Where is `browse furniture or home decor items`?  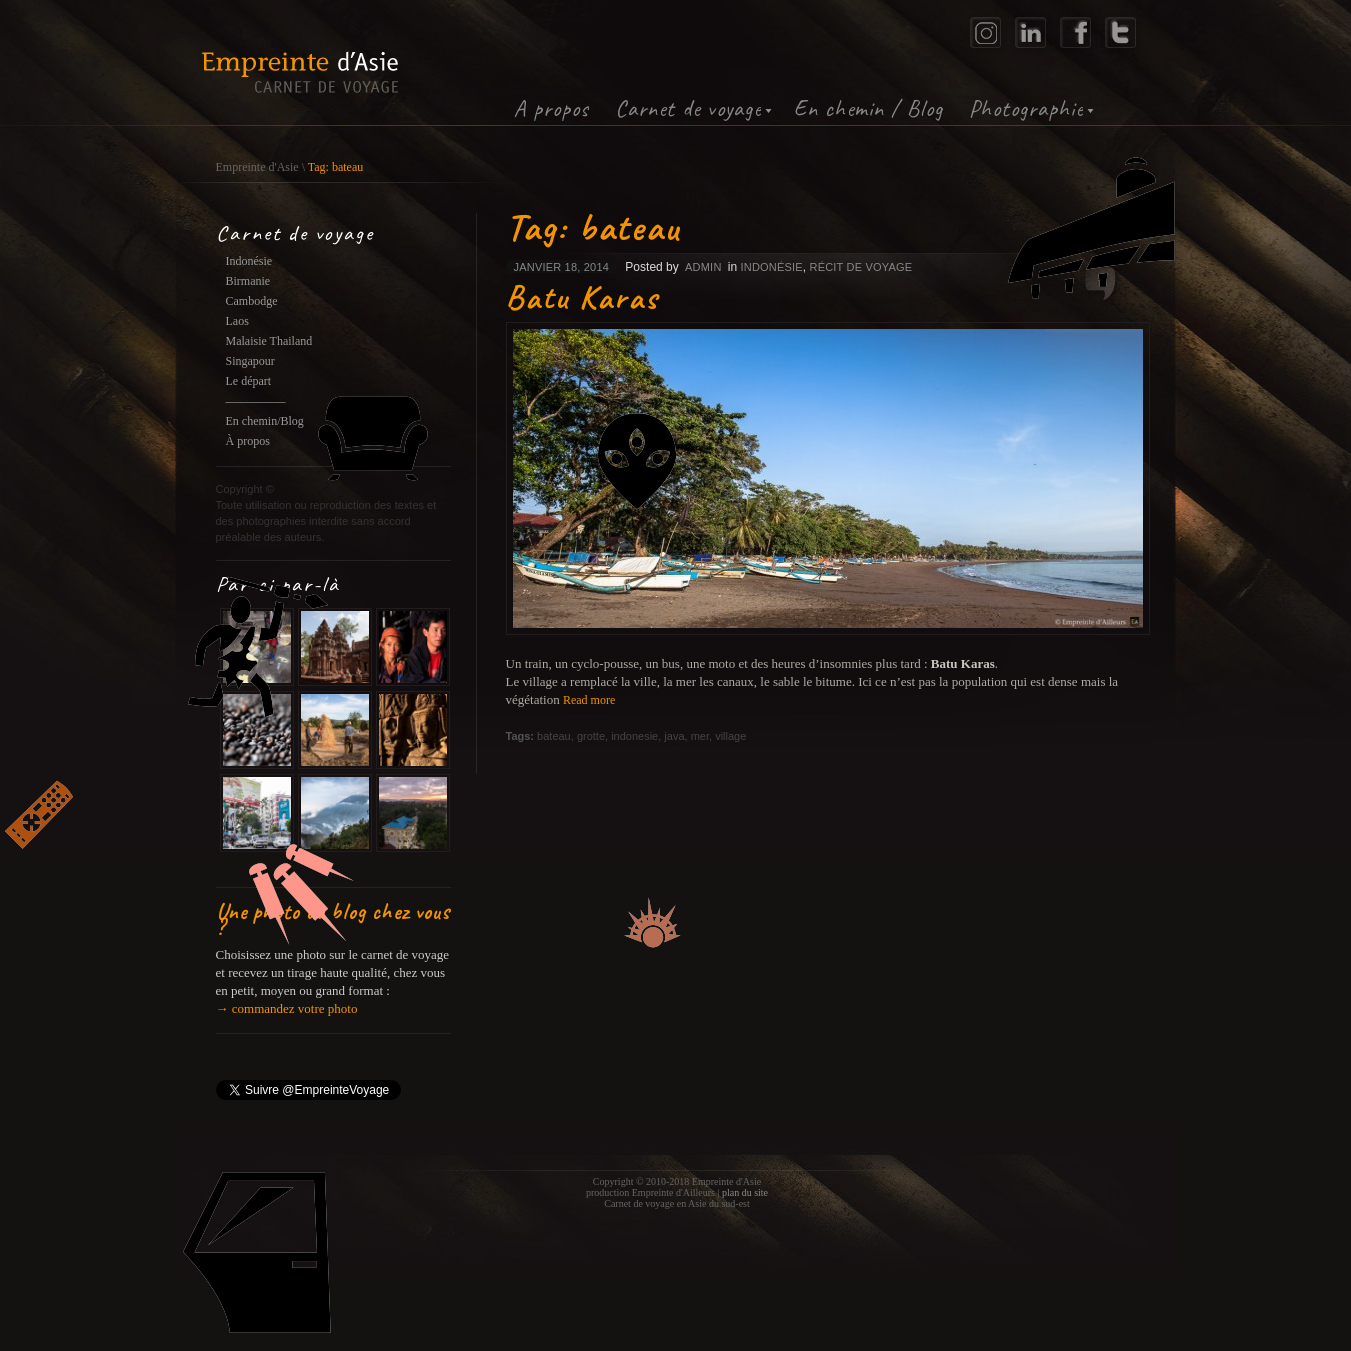 browse furniture or home decor items is located at coordinates (373, 439).